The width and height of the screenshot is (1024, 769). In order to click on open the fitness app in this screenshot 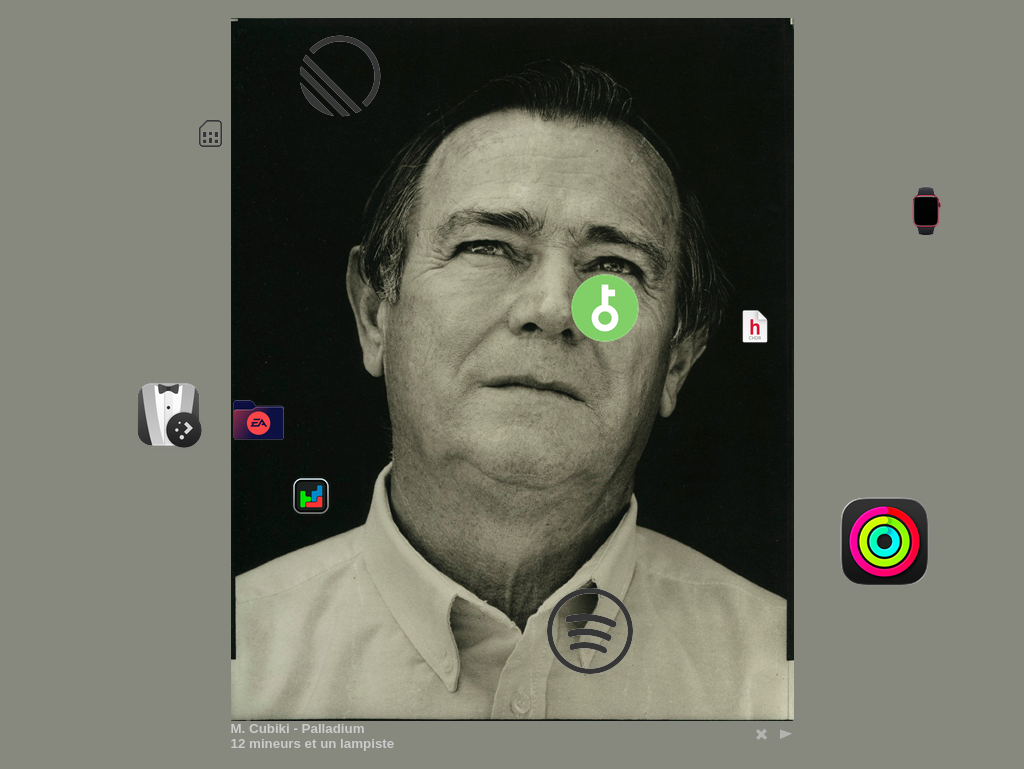, I will do `click(884, 541)`.